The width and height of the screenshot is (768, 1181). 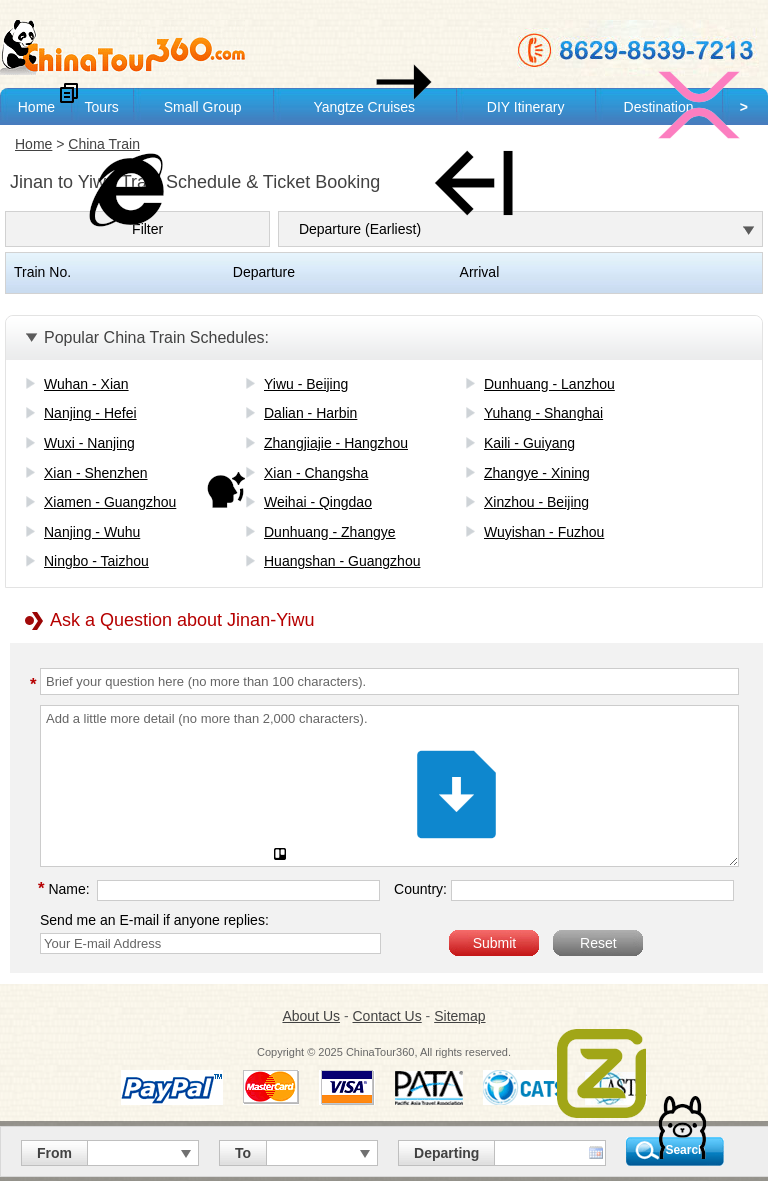 I want to click on download this file, so click(x=456, y=794).